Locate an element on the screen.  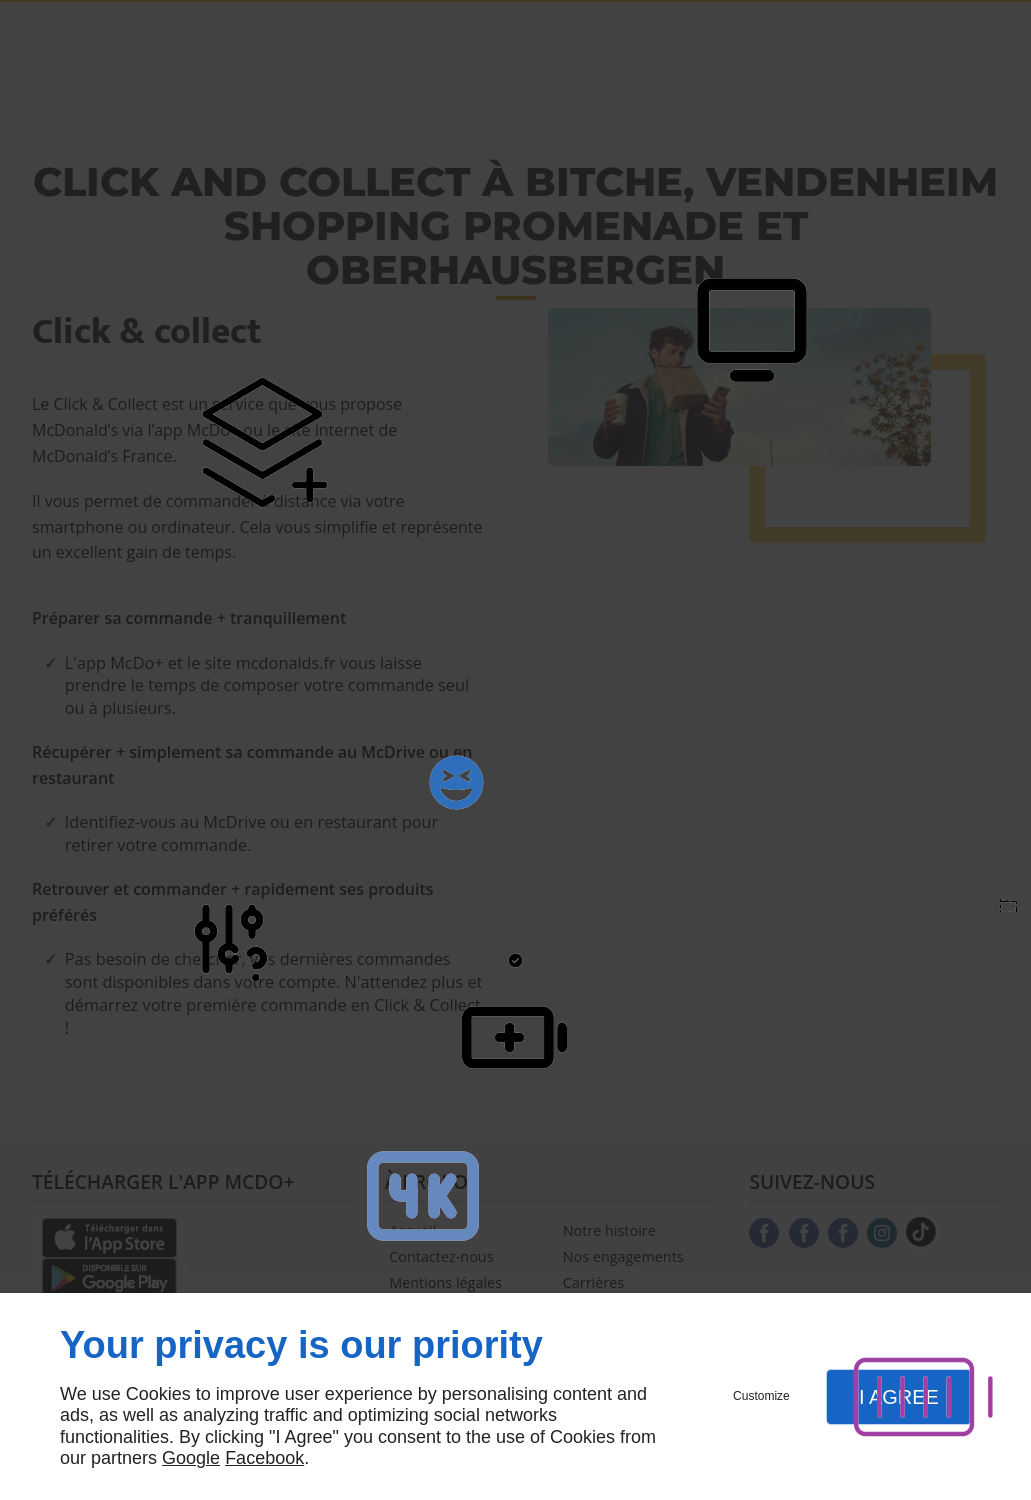
create a new folder is located at coordinates (1008, 905).